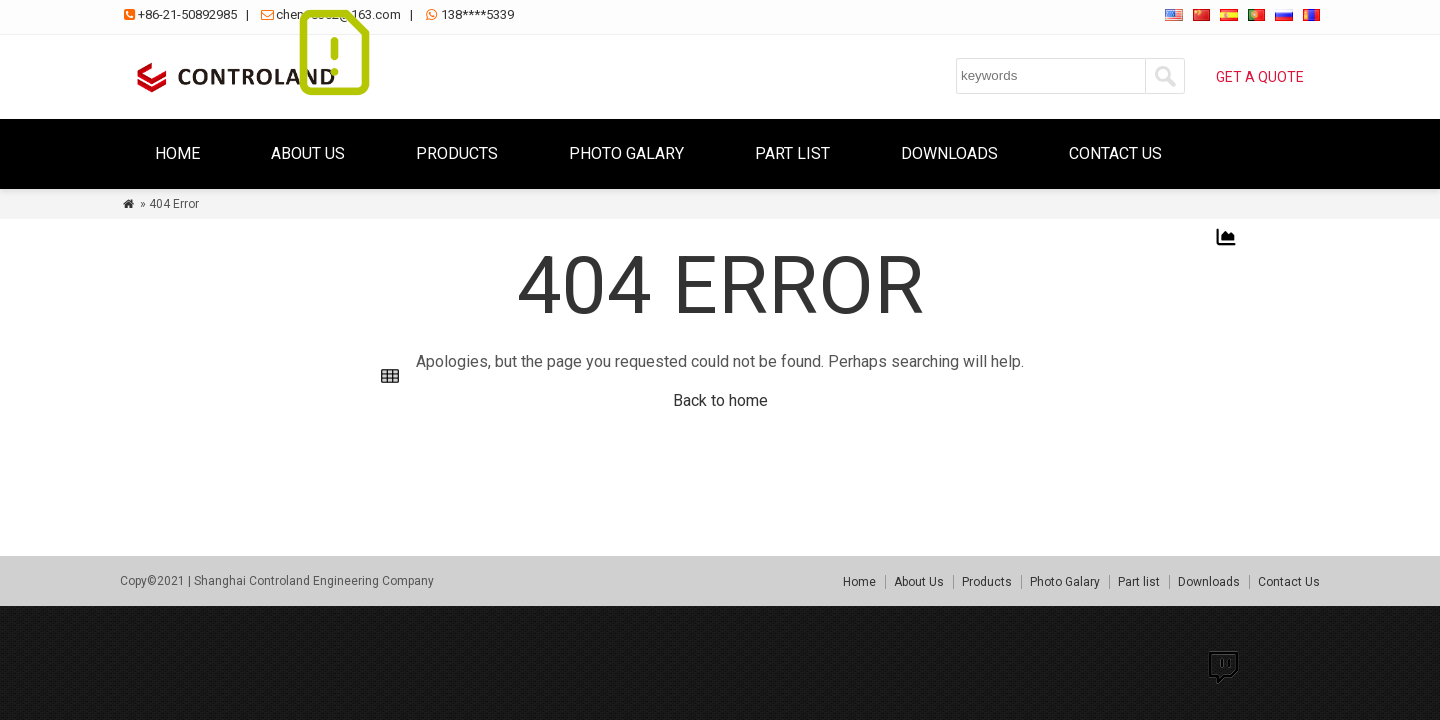 The image size is (1440, 720). What do you see at coordinates (1223, 667) in the screenshot?
I see `open twitch app` at bounding box center [1223, 667].